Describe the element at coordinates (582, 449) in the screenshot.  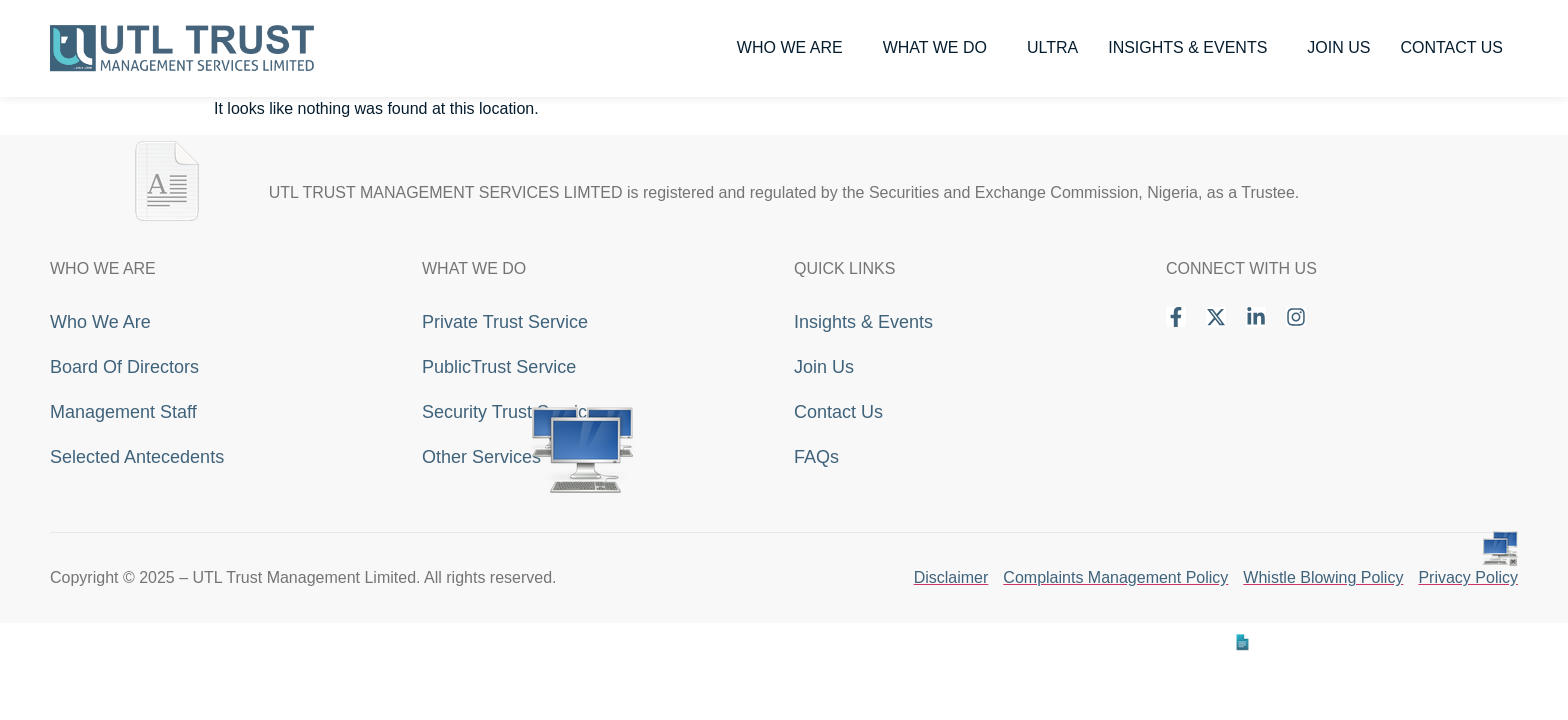
I see `view computers in your local network workgroup` at that location.